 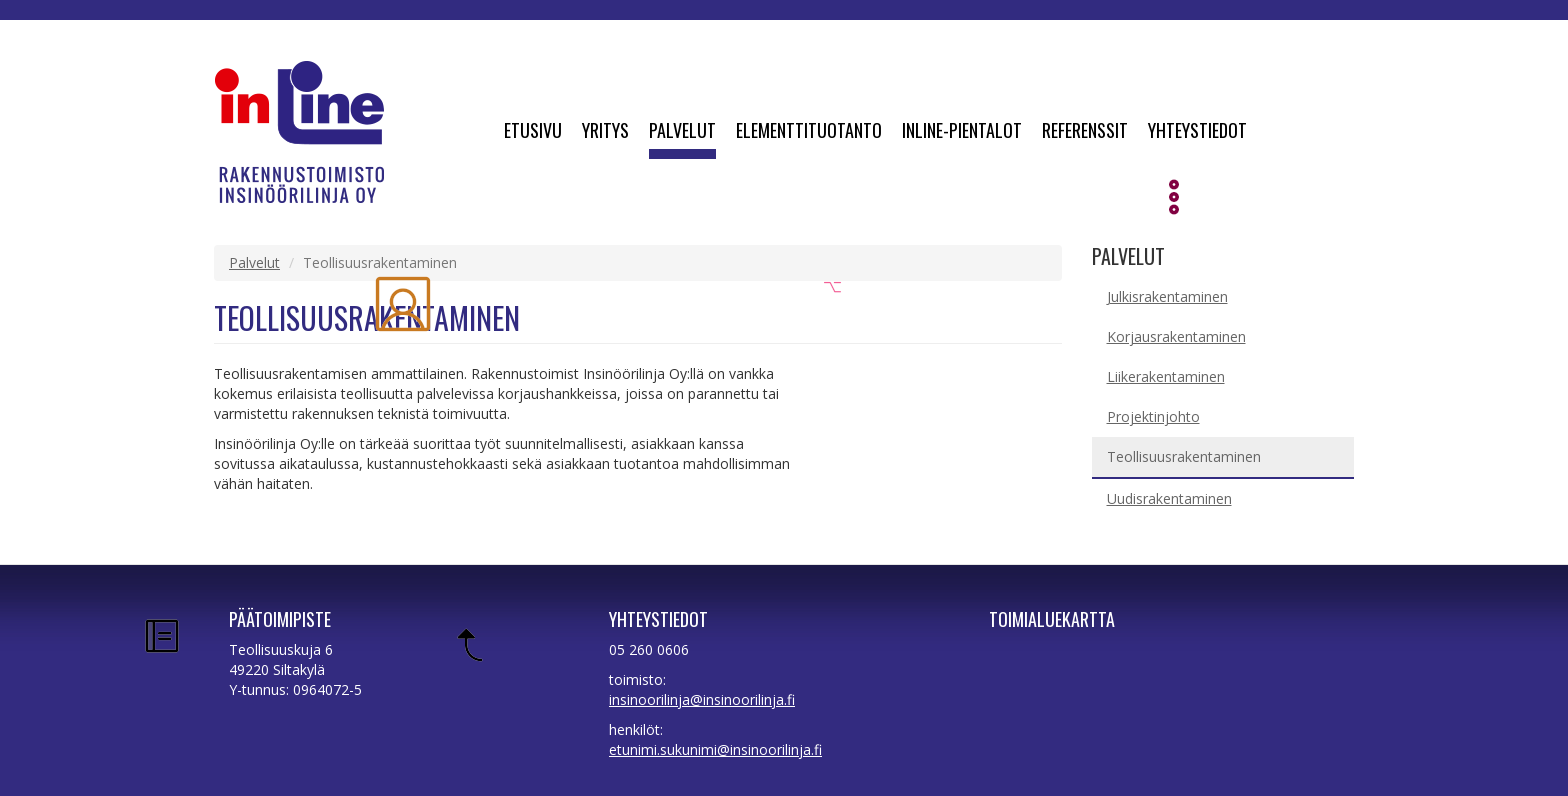 What do you see at coordinates (162, 636) in the screenshot?
I see `open your notebook or notes` at bounding box center [162, 636].